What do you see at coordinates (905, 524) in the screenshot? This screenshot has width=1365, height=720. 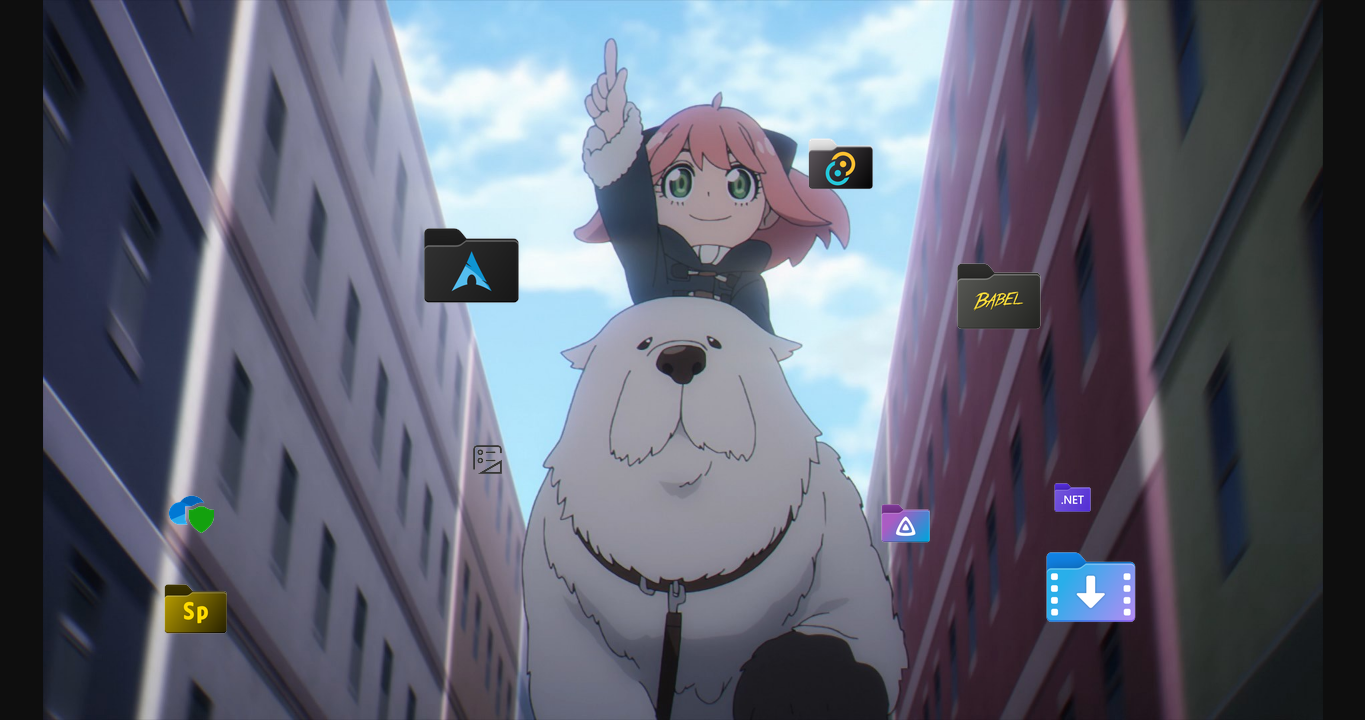 I see `open jellyfin media server folder` at bounding box center [905, 524].